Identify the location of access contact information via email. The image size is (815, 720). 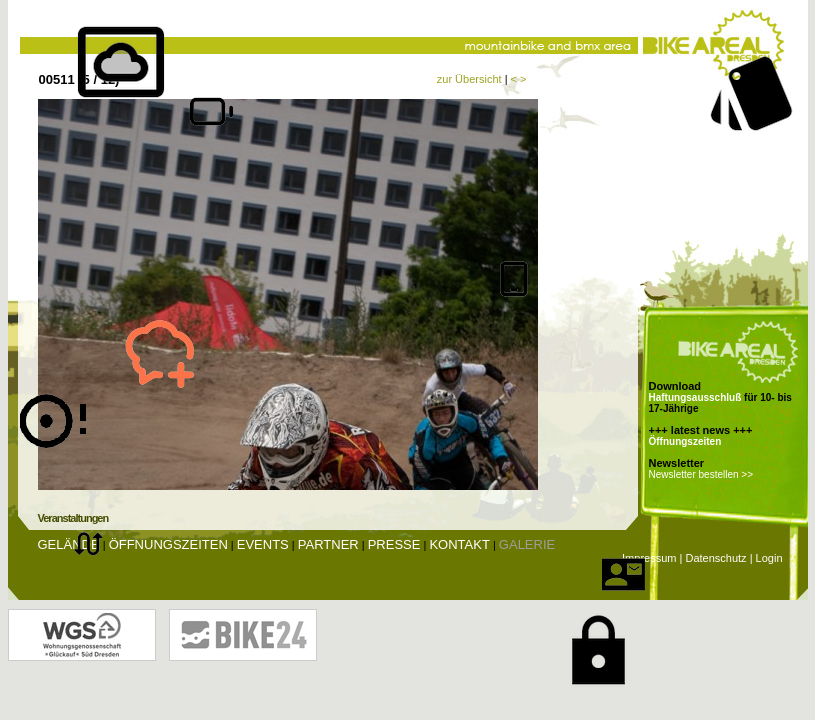
(623, 574).